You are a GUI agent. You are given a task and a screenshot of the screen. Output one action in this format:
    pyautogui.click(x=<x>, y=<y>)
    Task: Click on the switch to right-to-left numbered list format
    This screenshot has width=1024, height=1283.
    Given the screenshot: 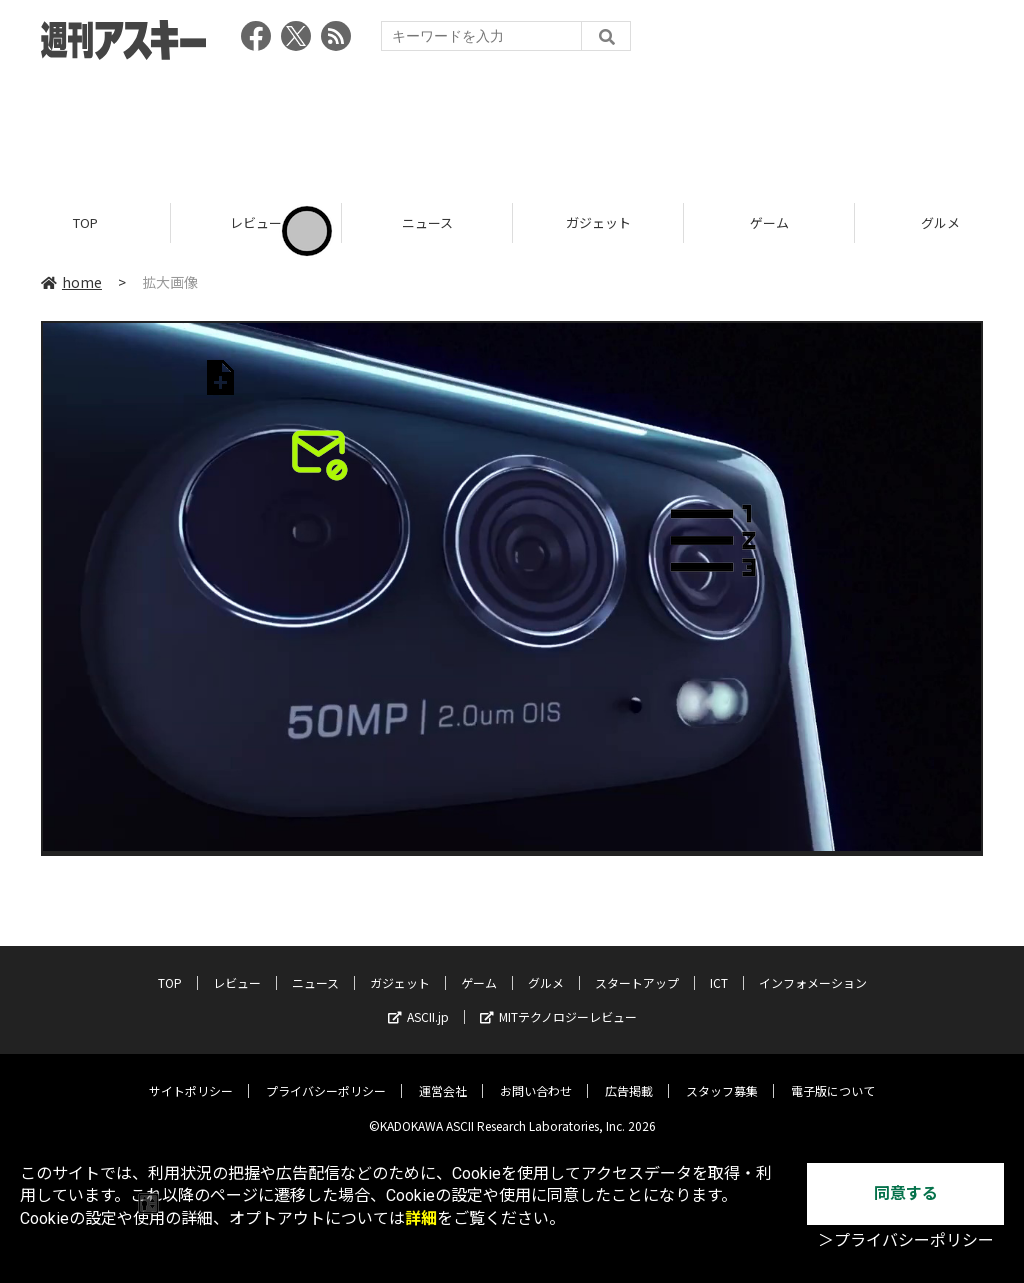 What is the action you would take?
    pyautogui.click(x=715, y=540)
    